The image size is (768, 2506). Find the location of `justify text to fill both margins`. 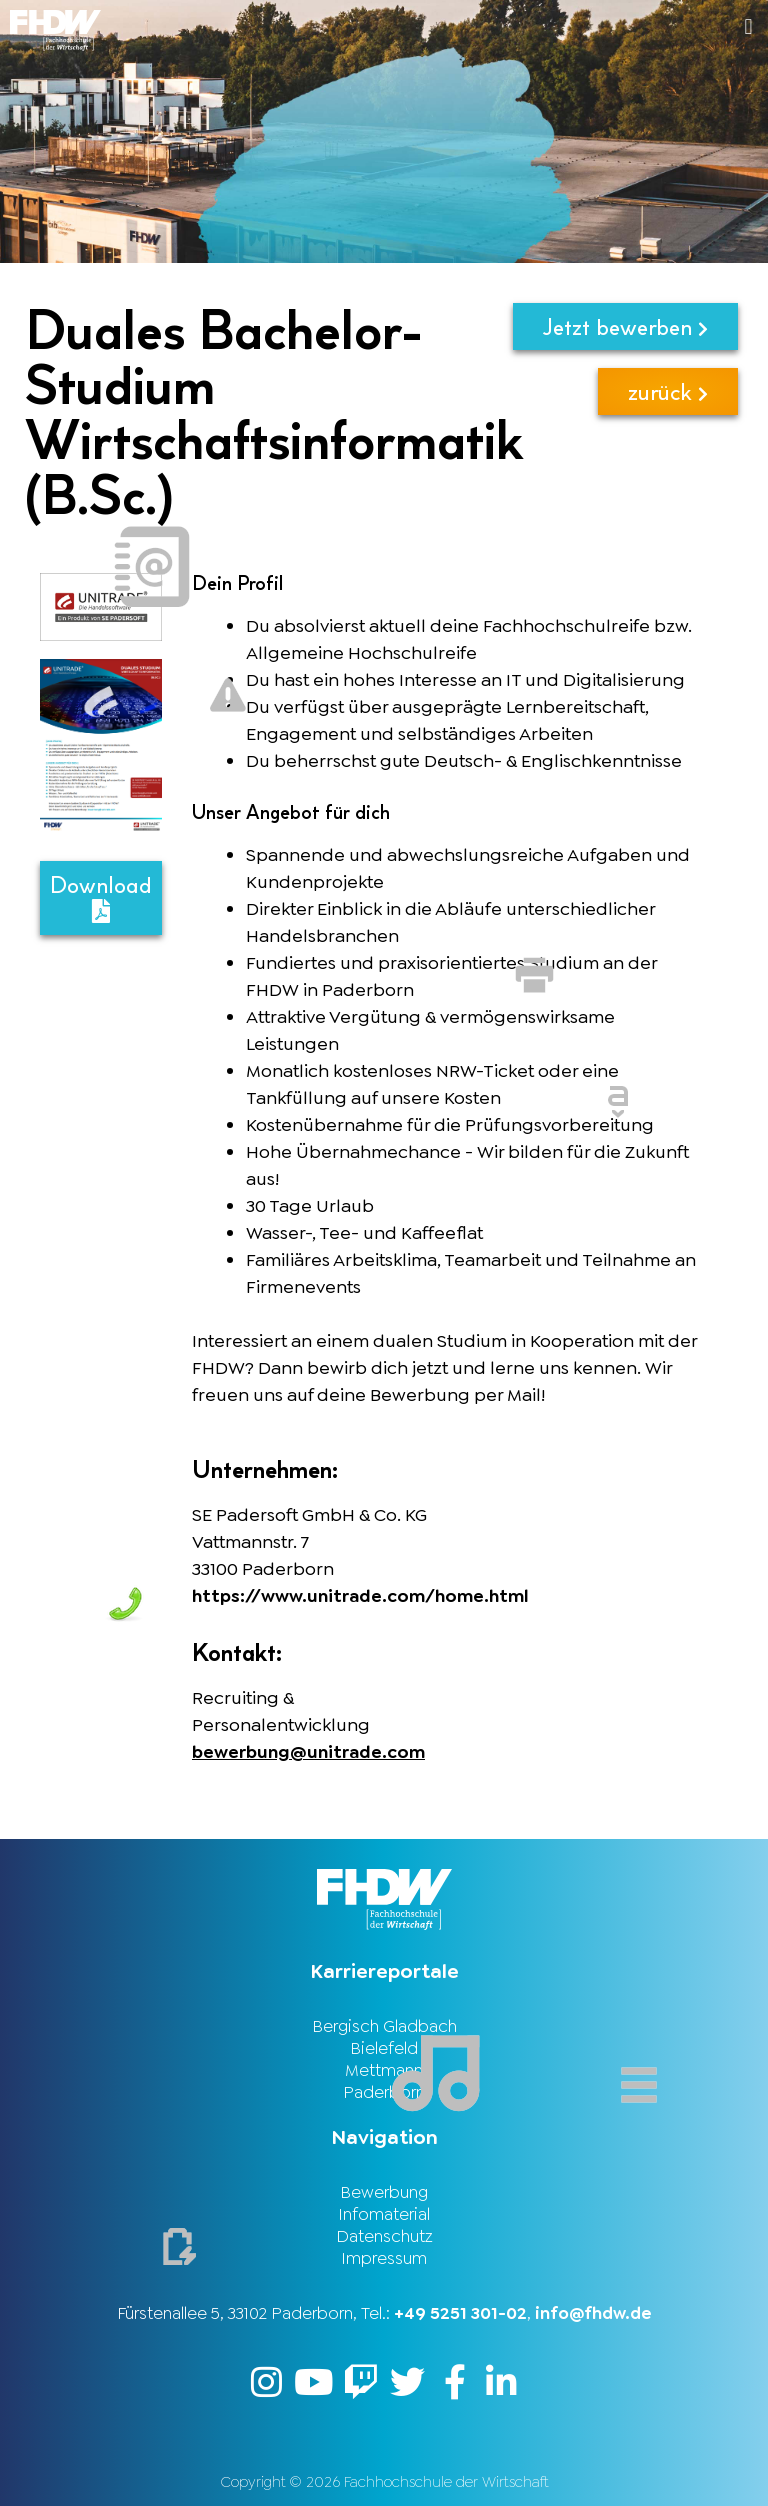

justify text to fill both margins is located at coordinates (639, 2085).